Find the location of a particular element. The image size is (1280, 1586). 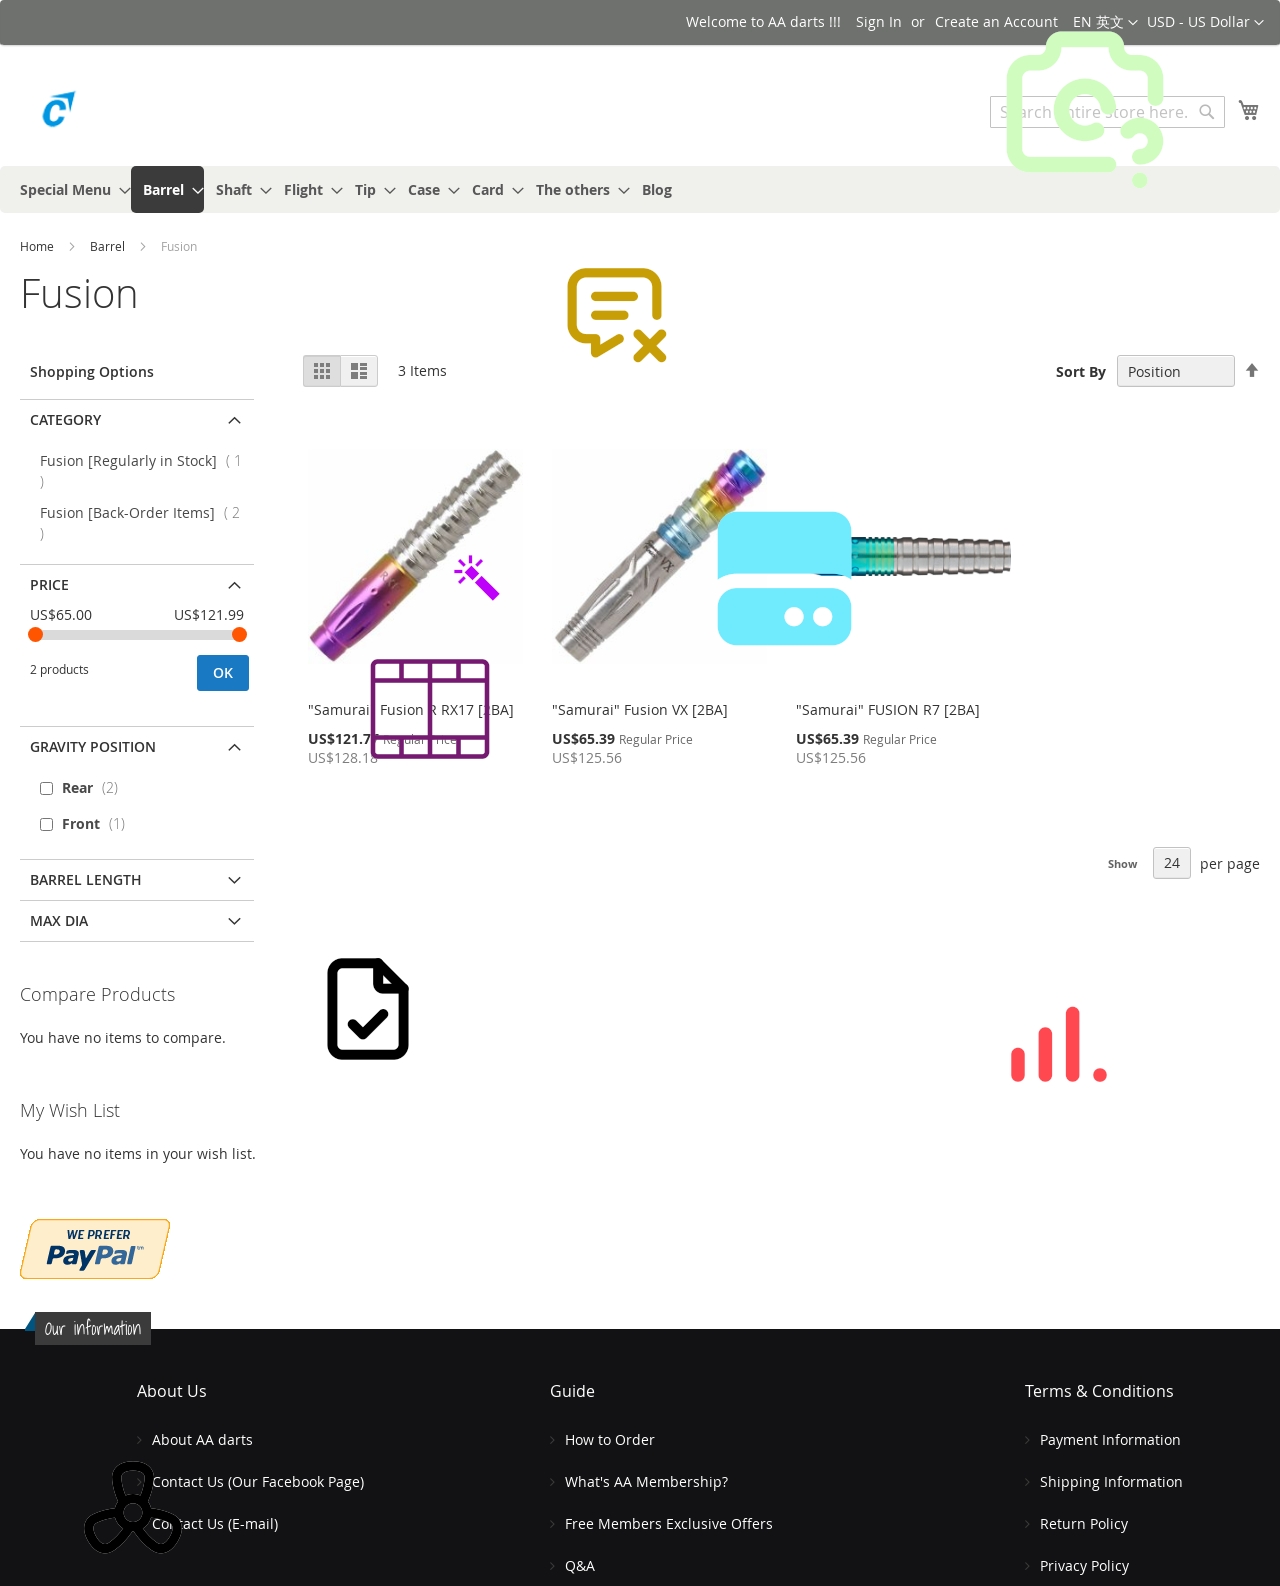

access storage or hard drive settings is located at coordinates (784, 578).